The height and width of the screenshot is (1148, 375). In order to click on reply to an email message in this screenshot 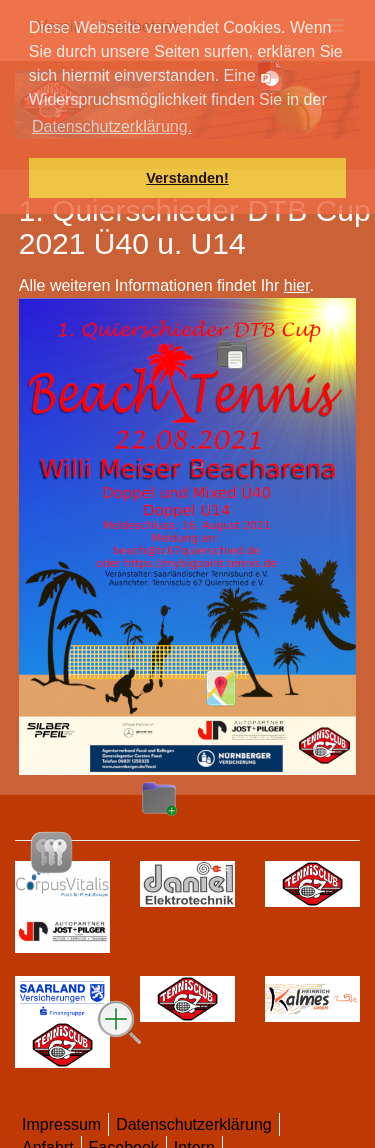, I will do `click(197, 466)`.